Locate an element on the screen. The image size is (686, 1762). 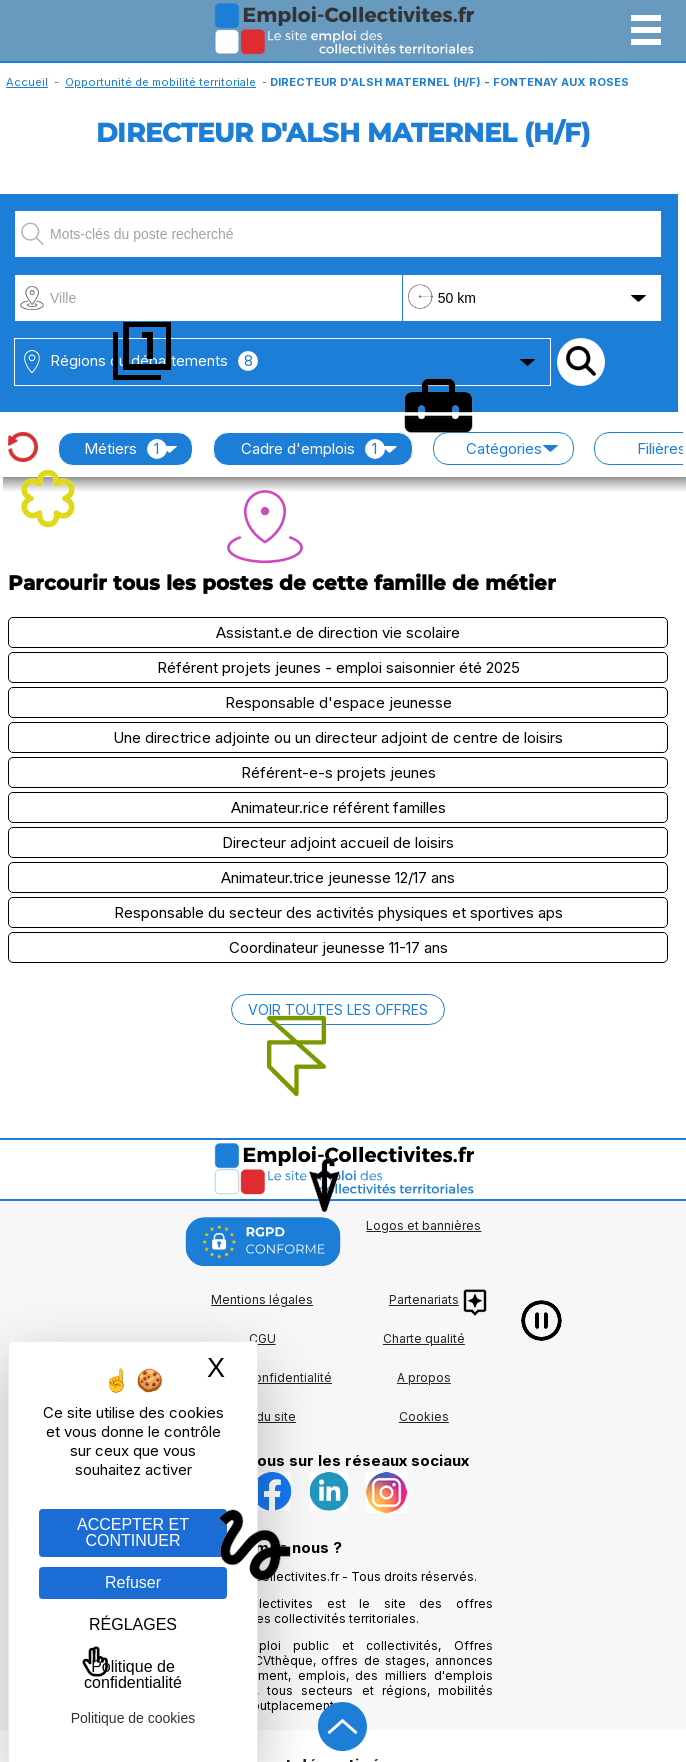
view location area or zone on map is located at coordinates (265, 528).